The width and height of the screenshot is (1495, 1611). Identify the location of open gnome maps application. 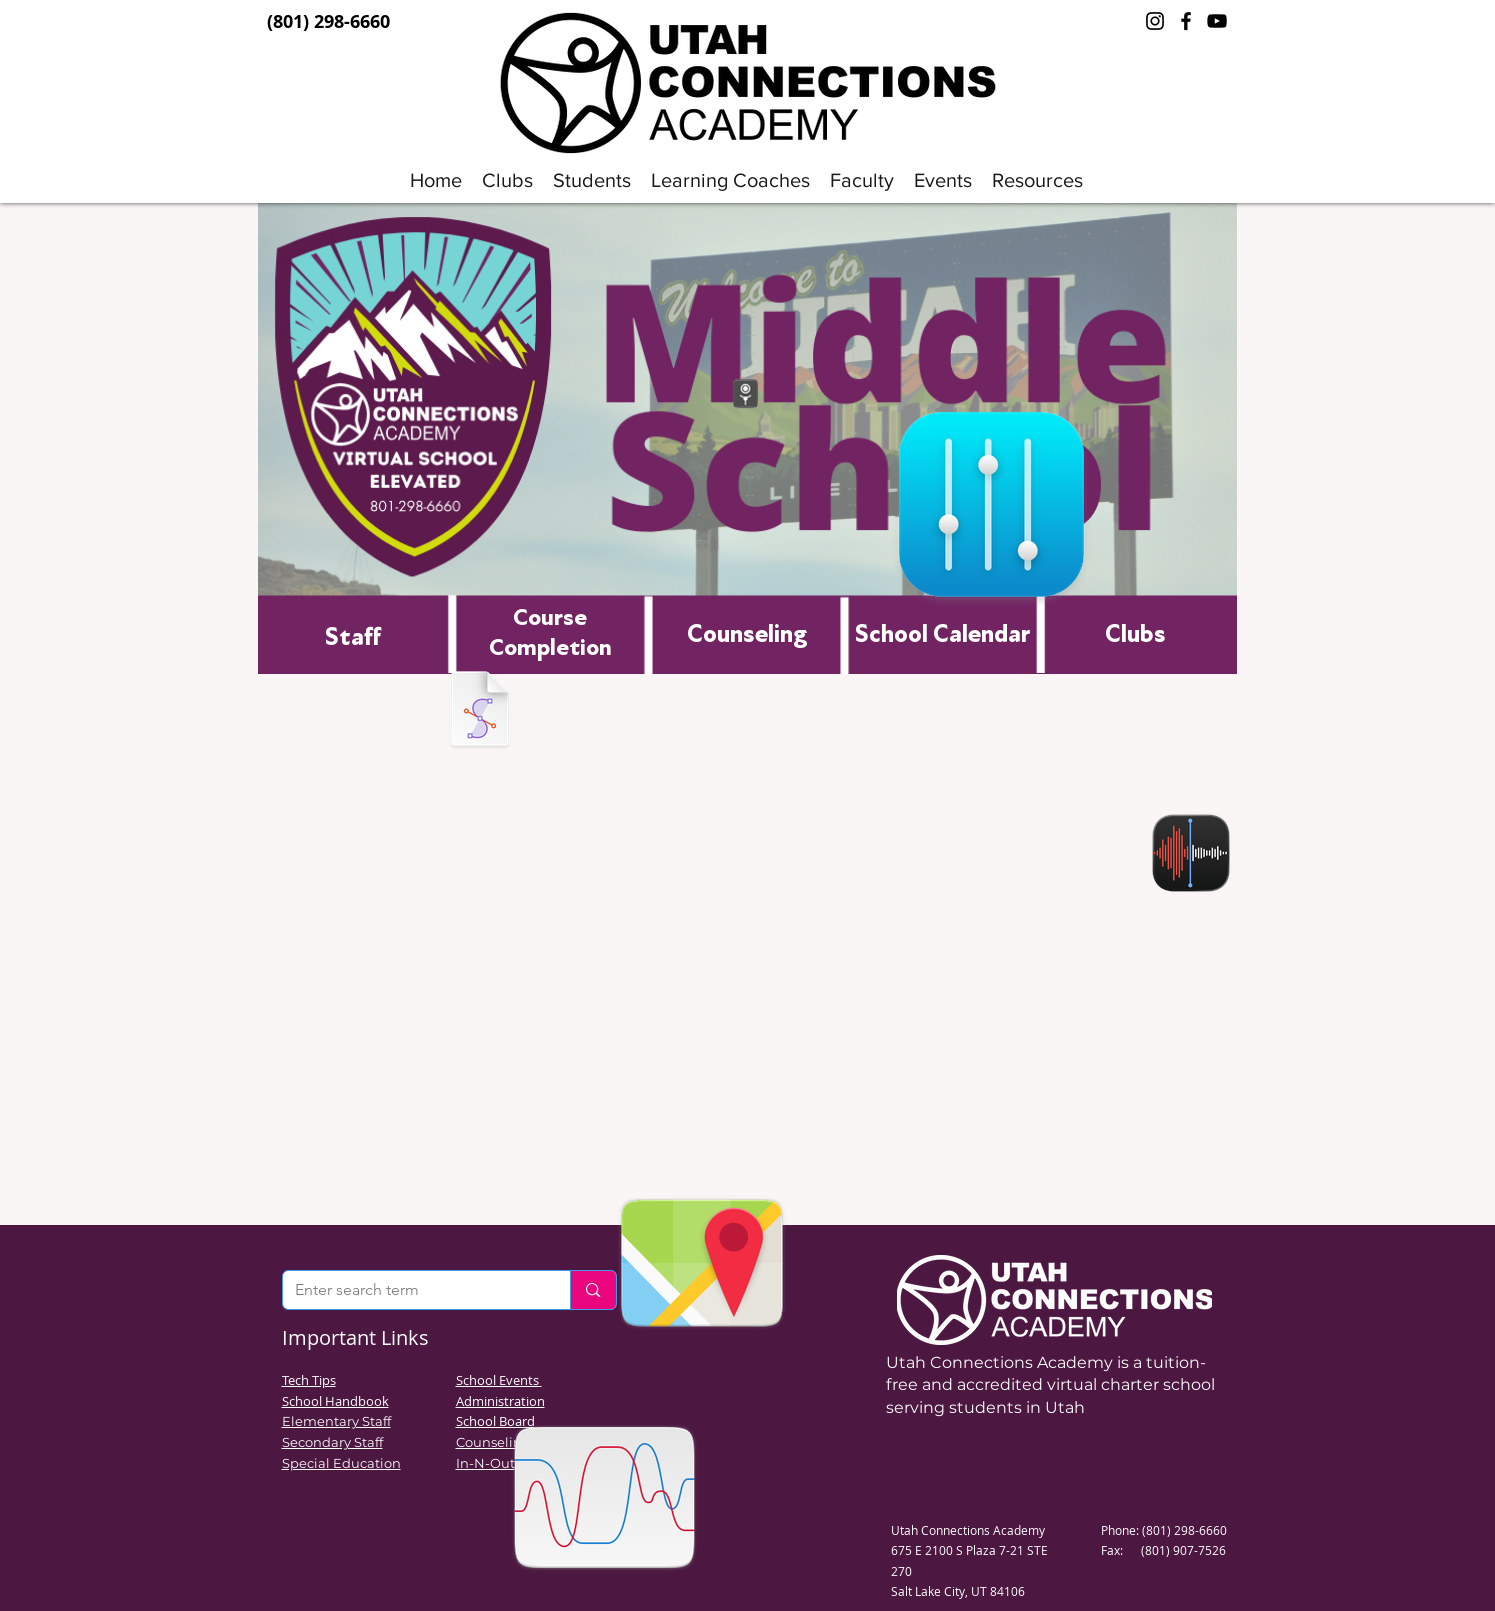
(702, 1263).